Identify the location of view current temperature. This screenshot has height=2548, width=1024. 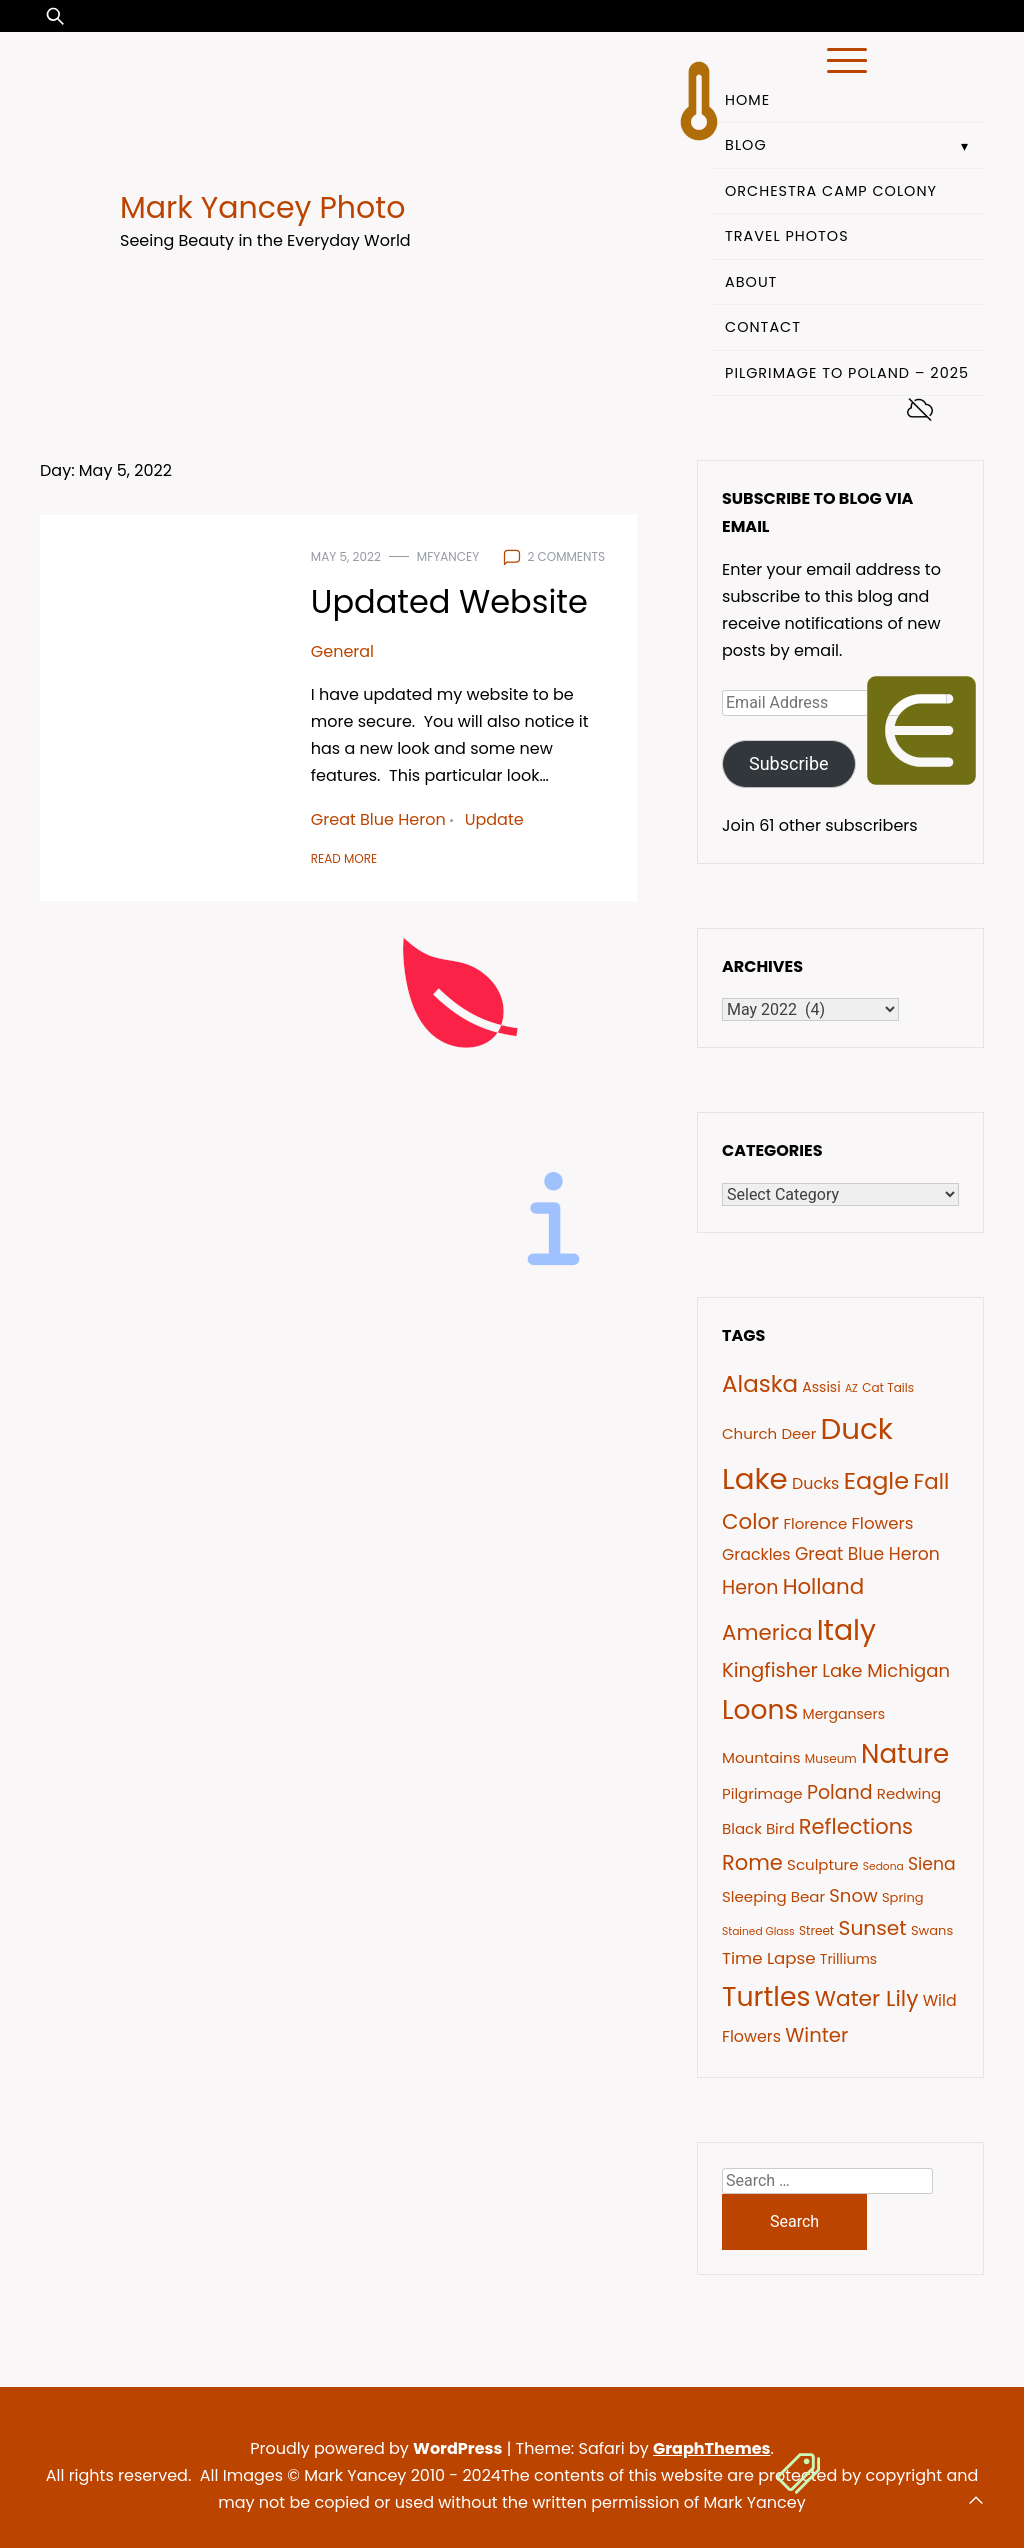
(699, 101).